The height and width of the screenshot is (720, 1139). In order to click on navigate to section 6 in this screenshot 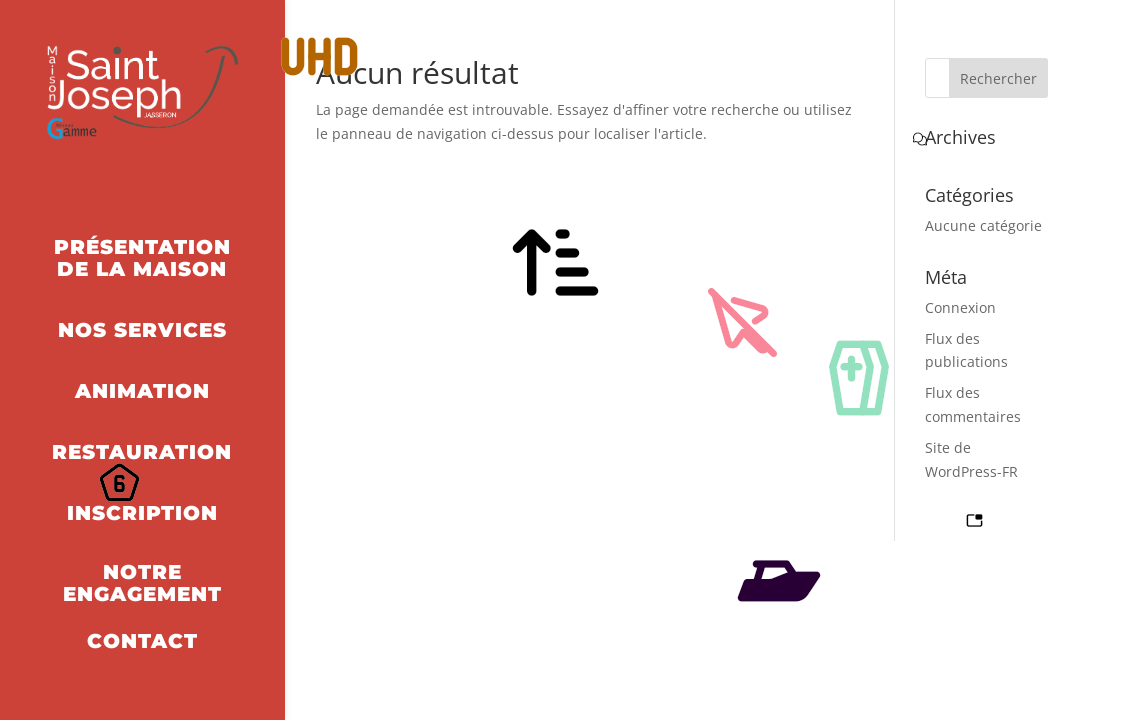, I will do `click(119, 483)`.